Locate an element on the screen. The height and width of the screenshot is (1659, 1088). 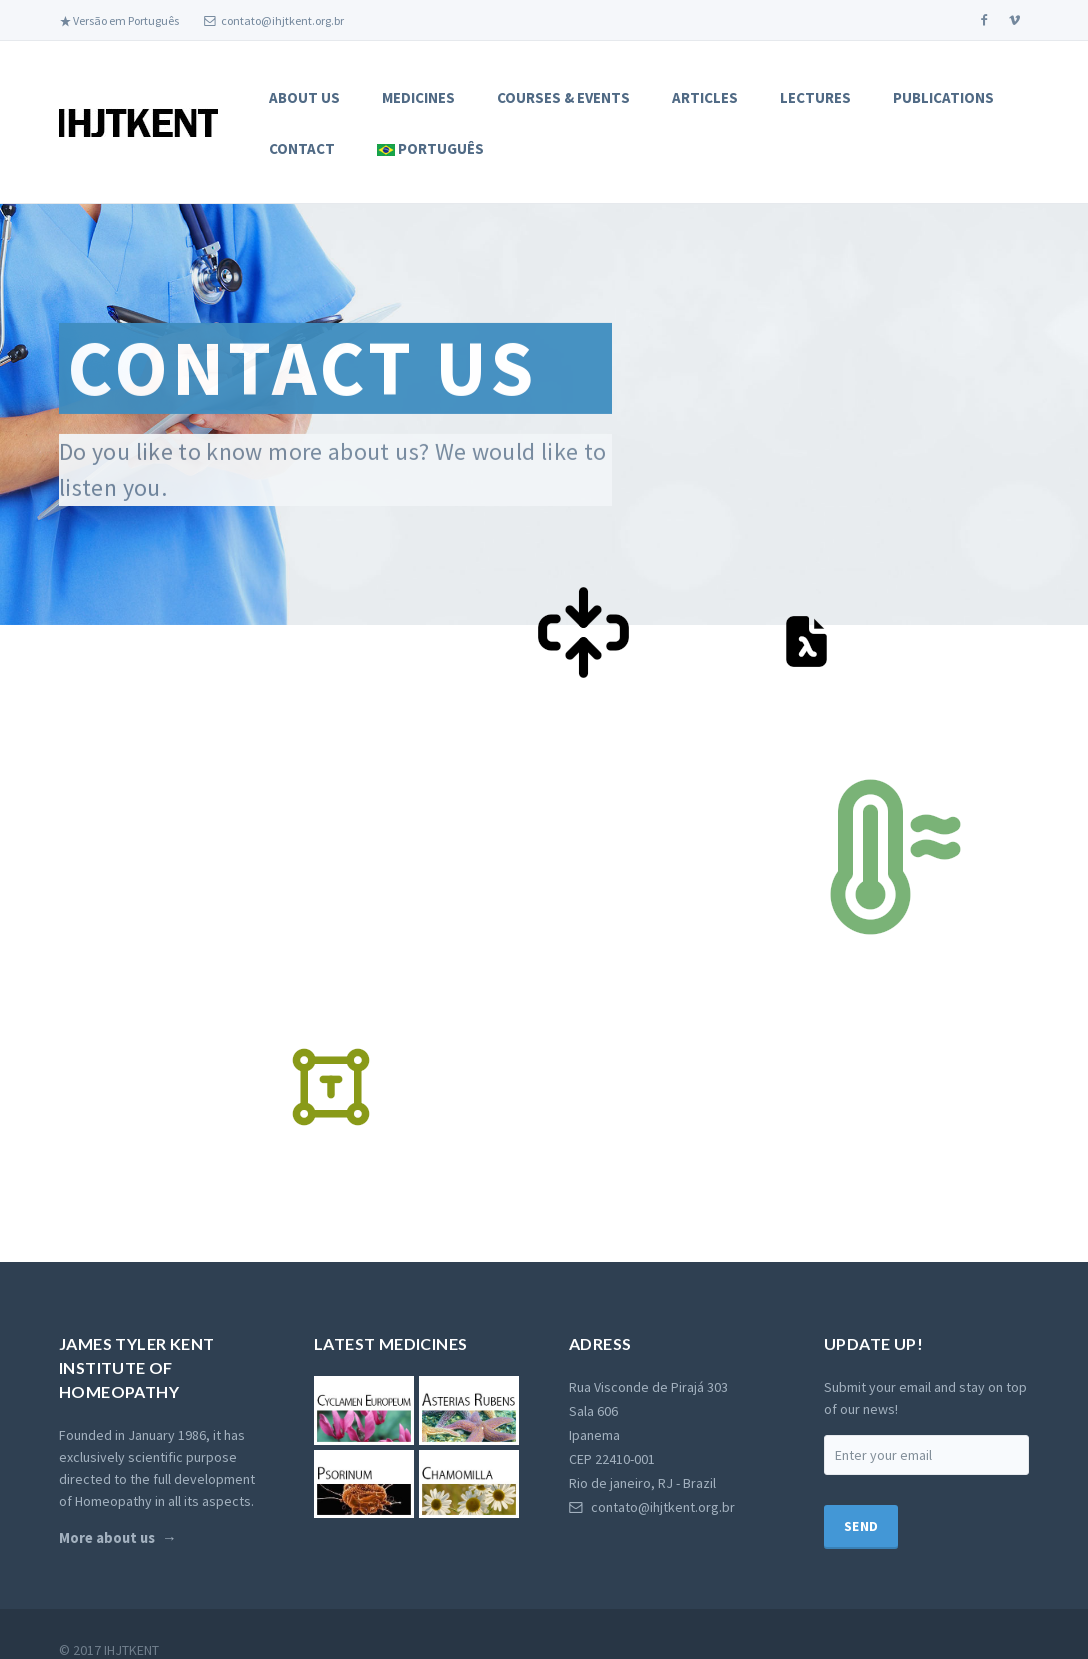
collapse viewport height is located at coordinates (583, 632).